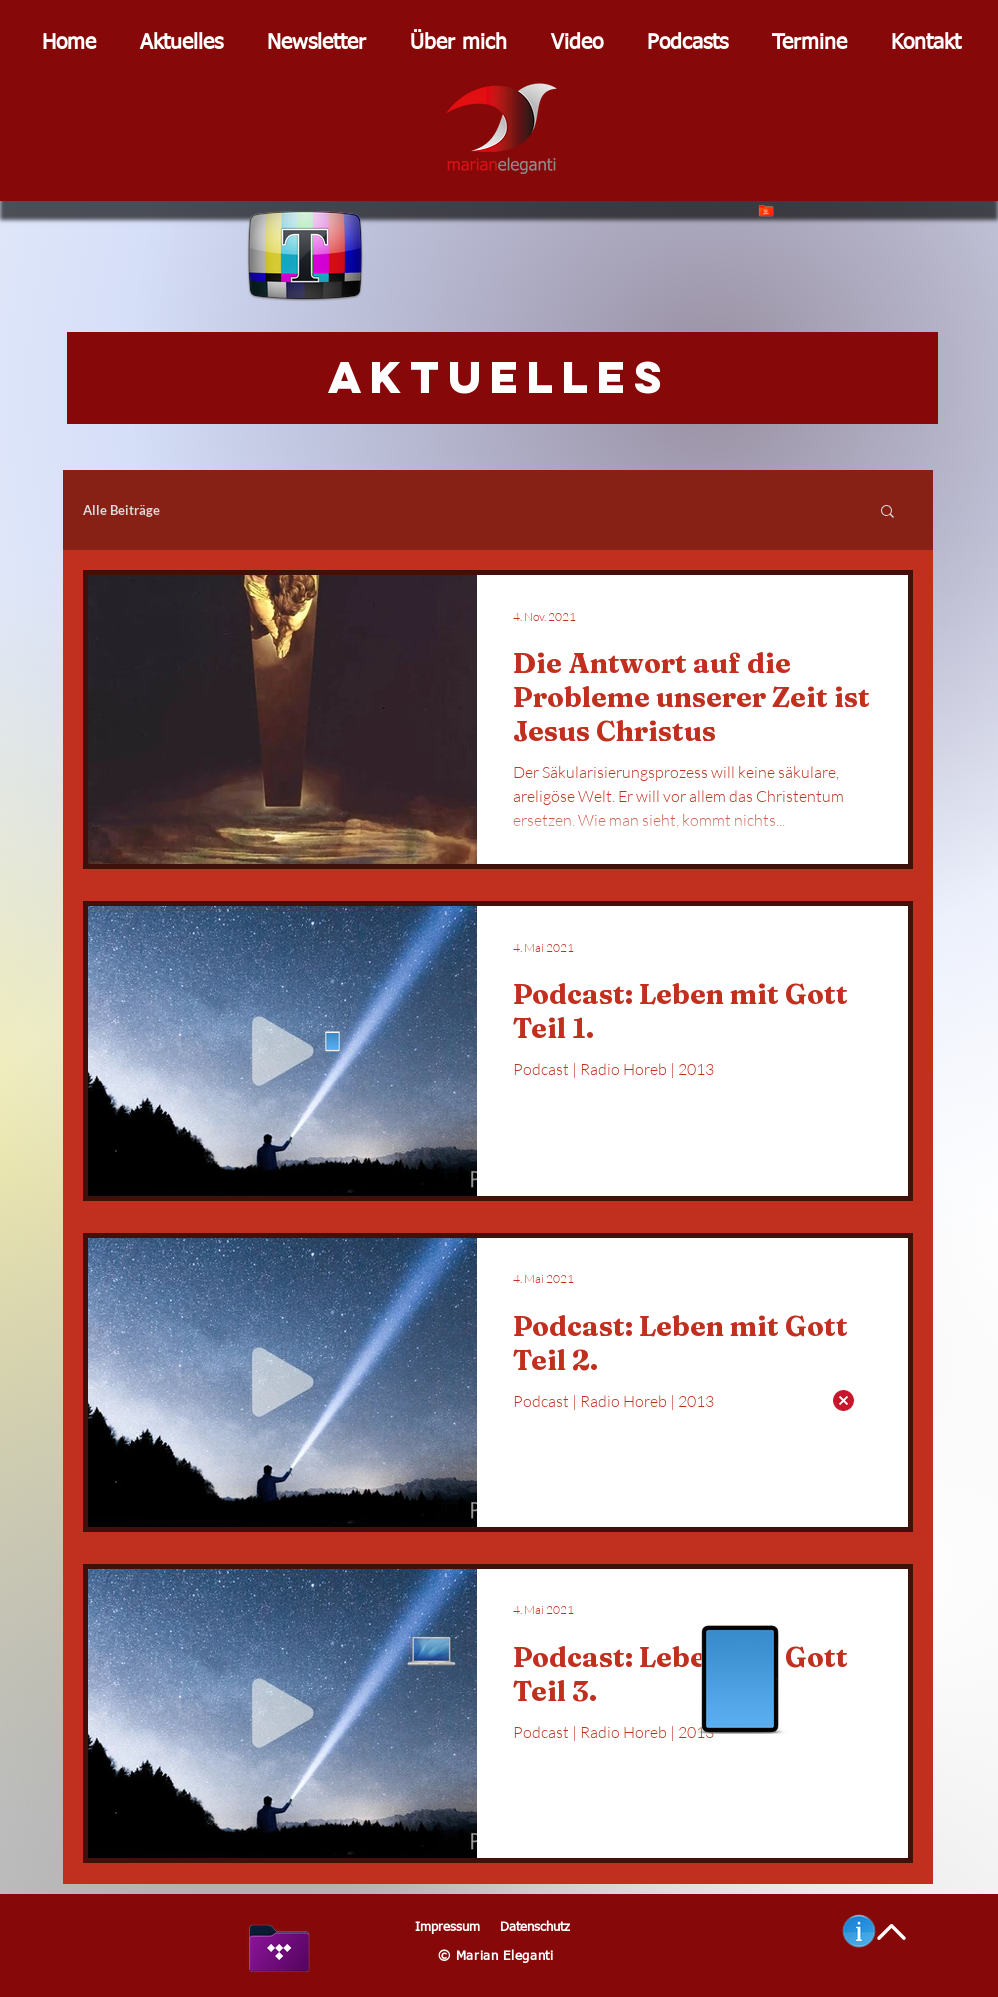 The width and height of the screenshot is (998, 1997). What do you see at coordinates (740, 1680) in the screenshot?
I see `indicates a connected iPad device` at bounding box center [740, 1680].